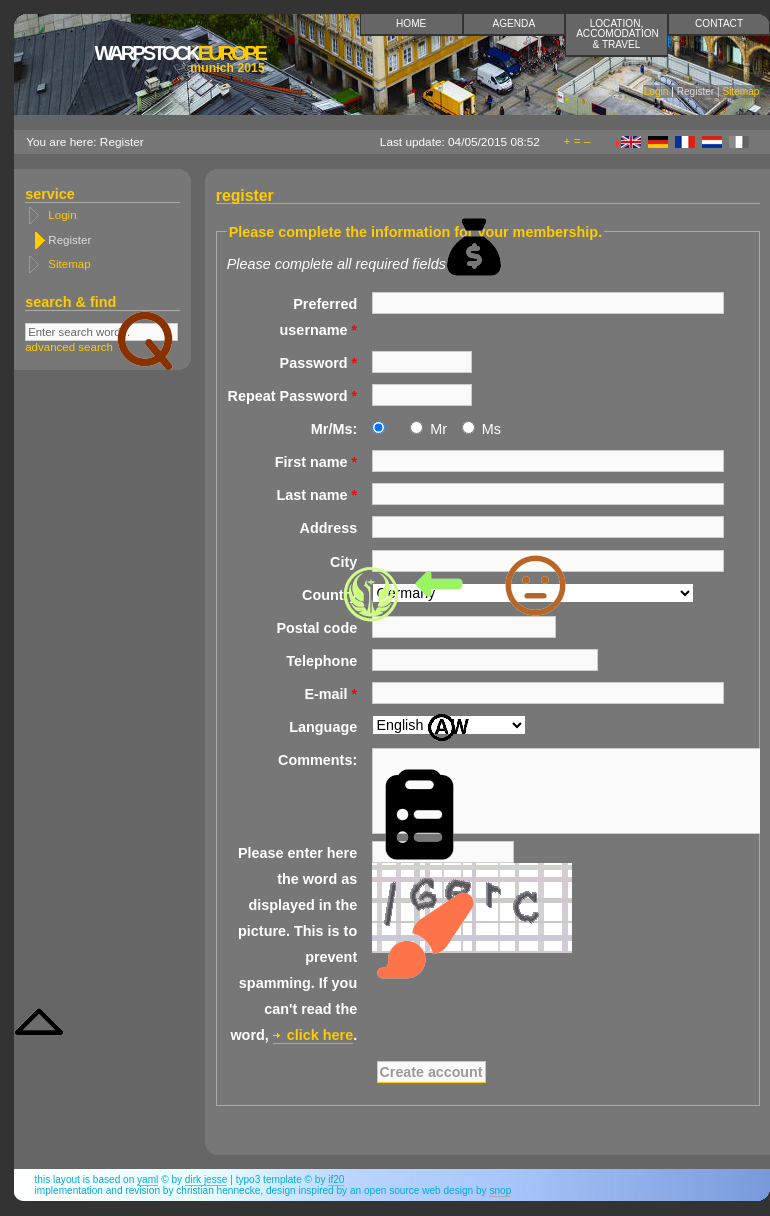 This screenshot has width=770, height=1216. I want to click on scroll up or move content upward, so click(39, 1035).